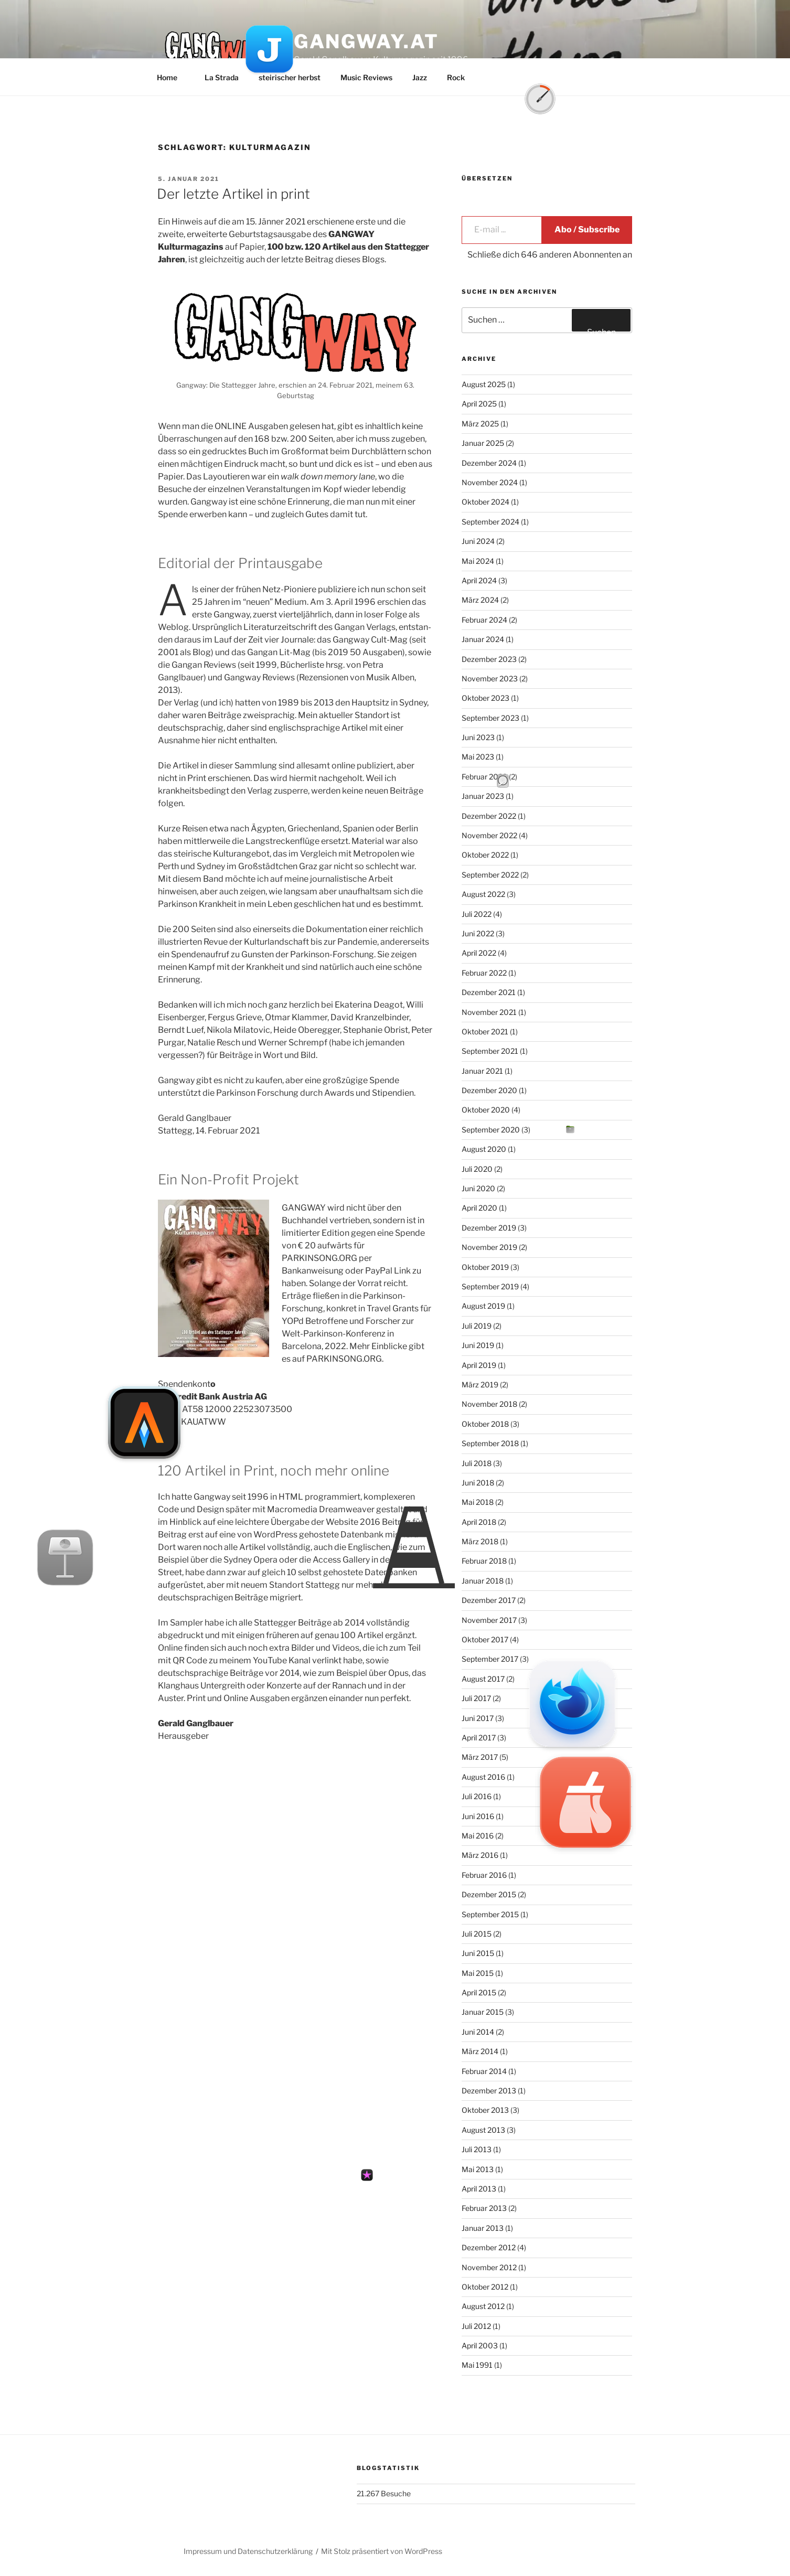 The height and width of the screenshot is (2576, 790). What do you see at coordinates (65, 1557) in the screenshot?
I see `open Keynote to create or edit presentations` at bounding box center [65, 1557].